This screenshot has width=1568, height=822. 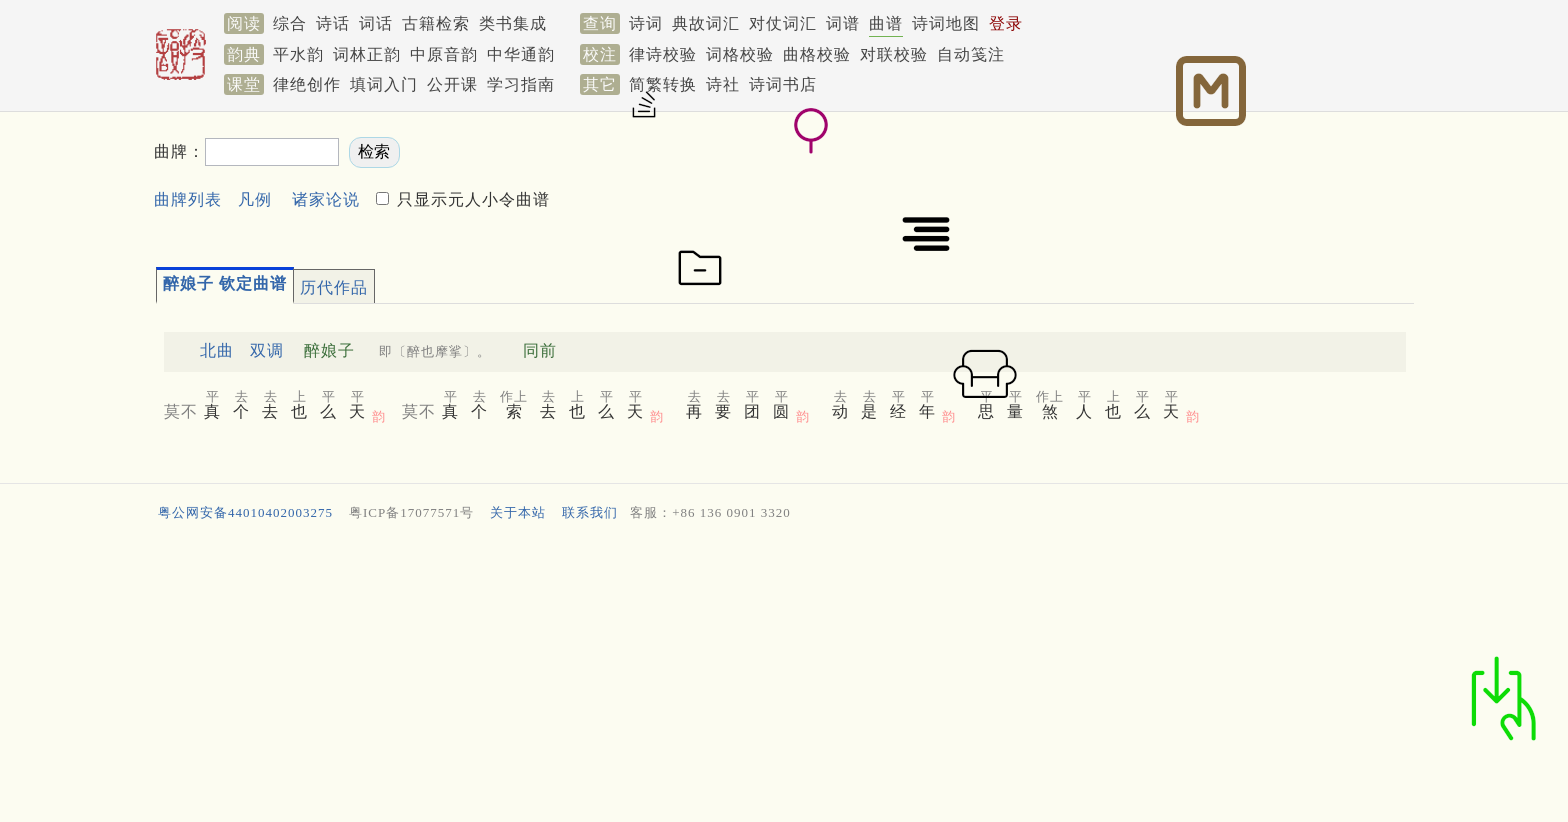 What do you see at coordinates (644, 105) in the screenshot?
I see `visit stack overflow for developer help` at bounding box center [644, 105].